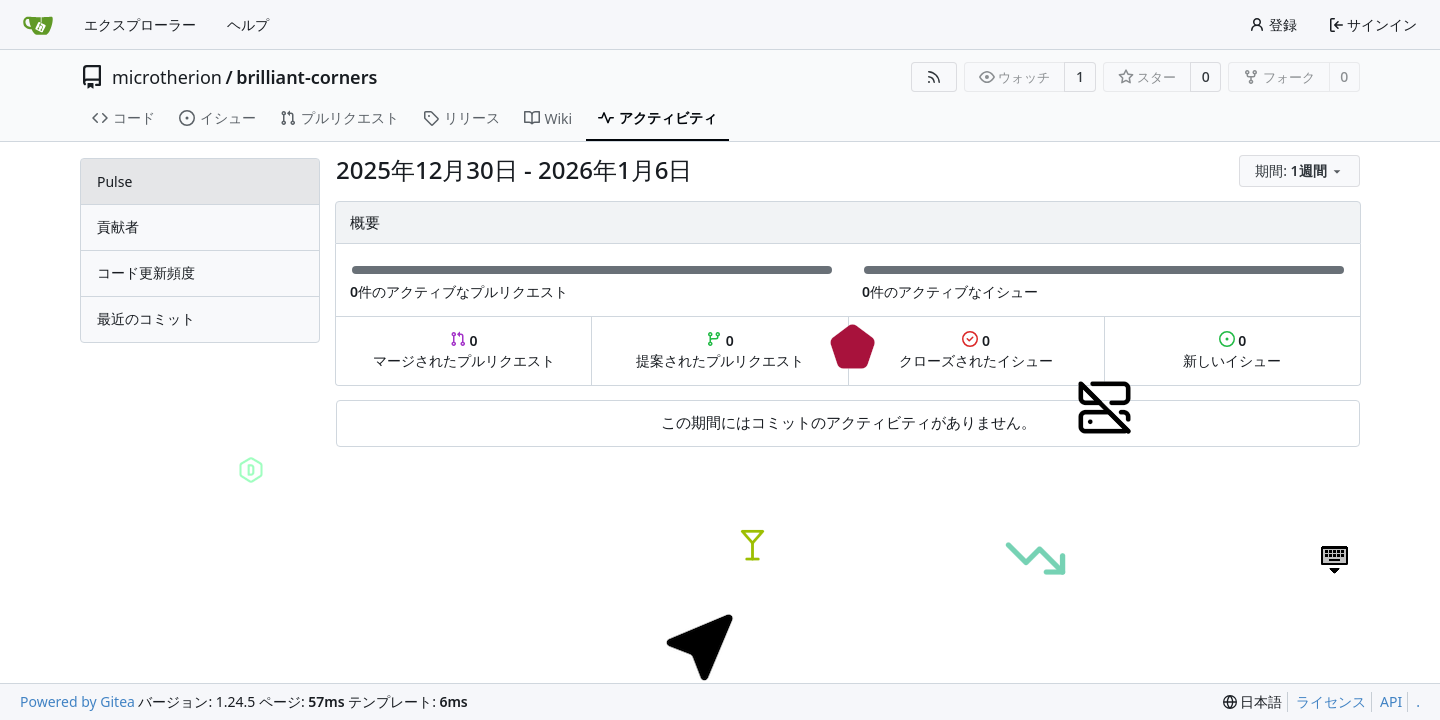 The width and height of the screenshot is (1440, 720). What do you see at coordinates (1334, 558) in the screenshot?
I see `hide the on-screen keyboard` at bounding box center [1334, 558].